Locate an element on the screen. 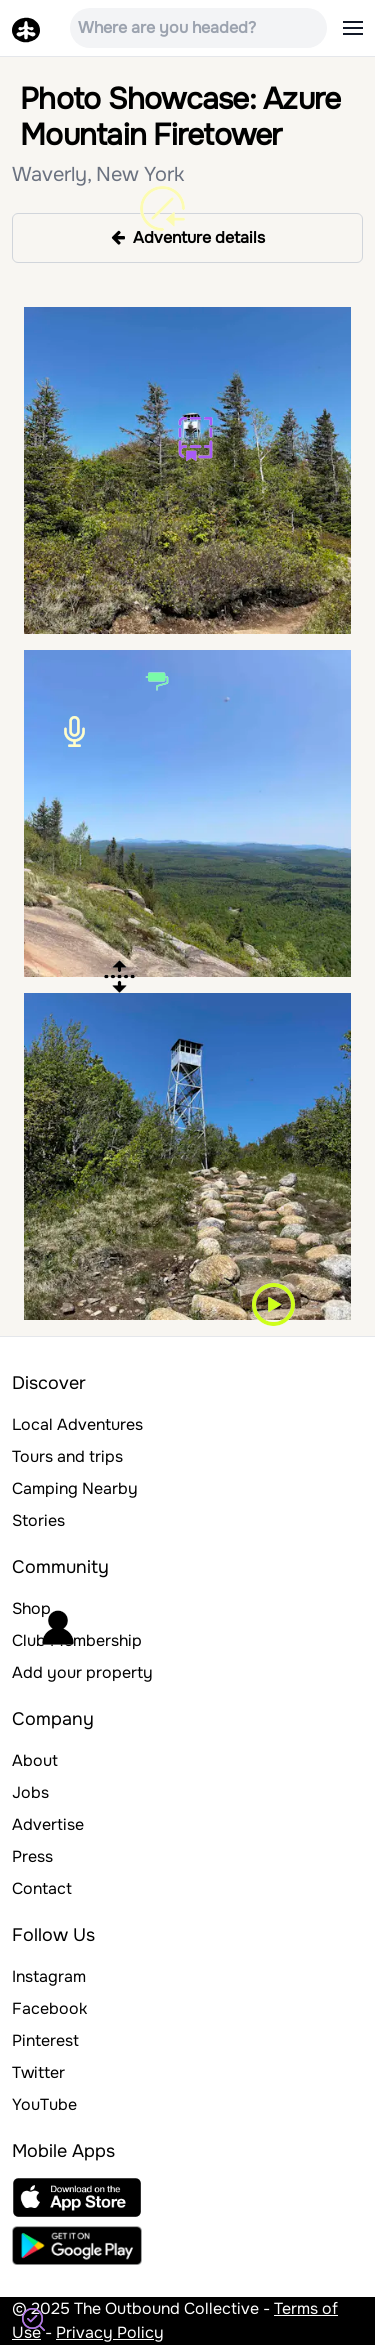  tap to use voice input is located at coordinates (74, 731).